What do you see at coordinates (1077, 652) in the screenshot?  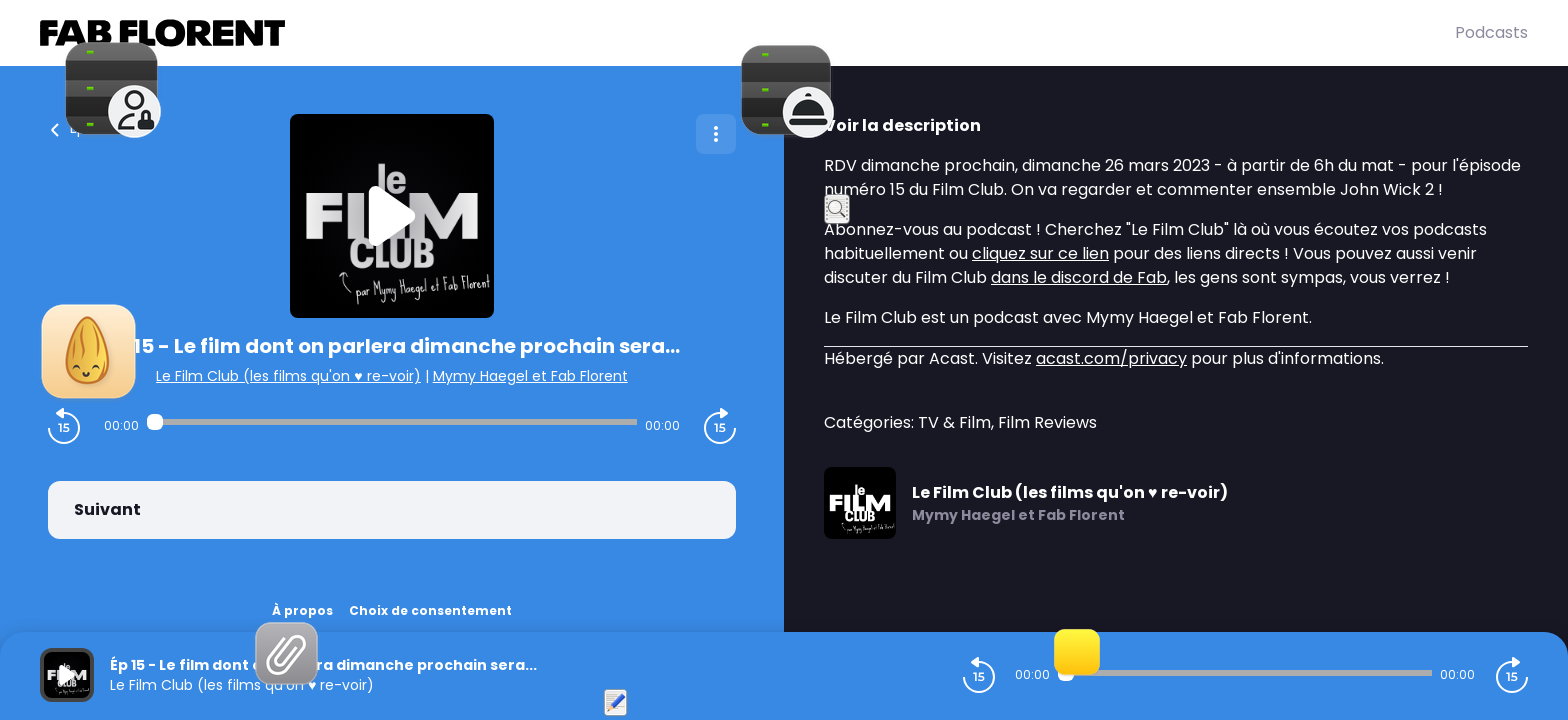 I see `blank app icon template for customization` at bounding box center [1077, 652].